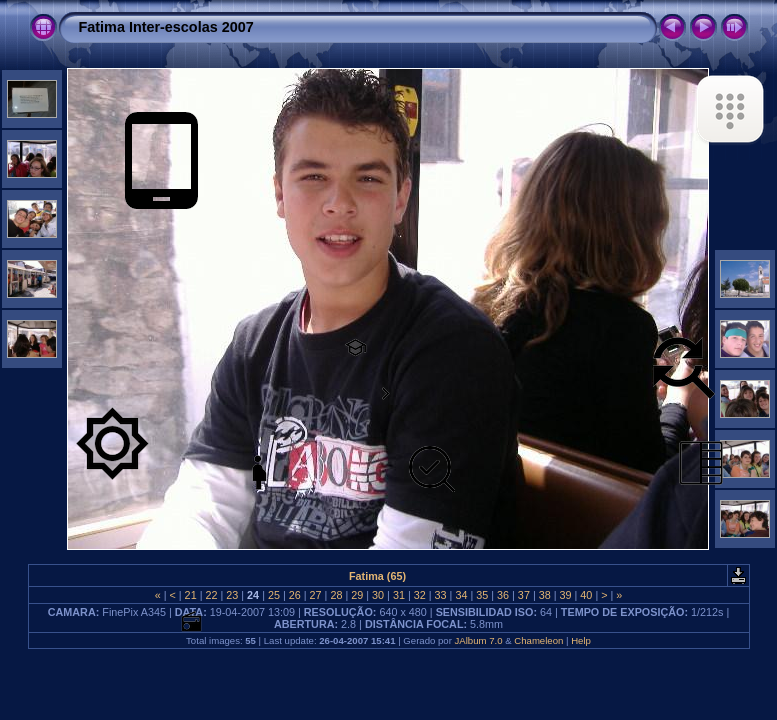 The width and height of the screenshot is (777, 720). I want to click on code scan completed successfully, so click(433, 470).